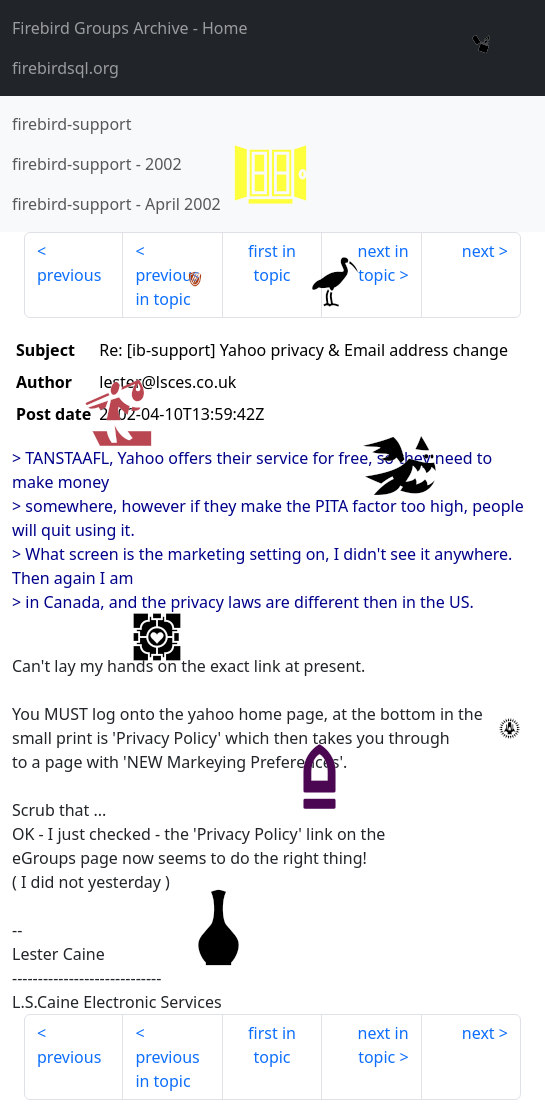 This screenshot has height=1116, width=545. What do you see at coordinates (116, 411) in the screenshot?
I see `the fool tarot card icon` at bounding box center [116, 411].